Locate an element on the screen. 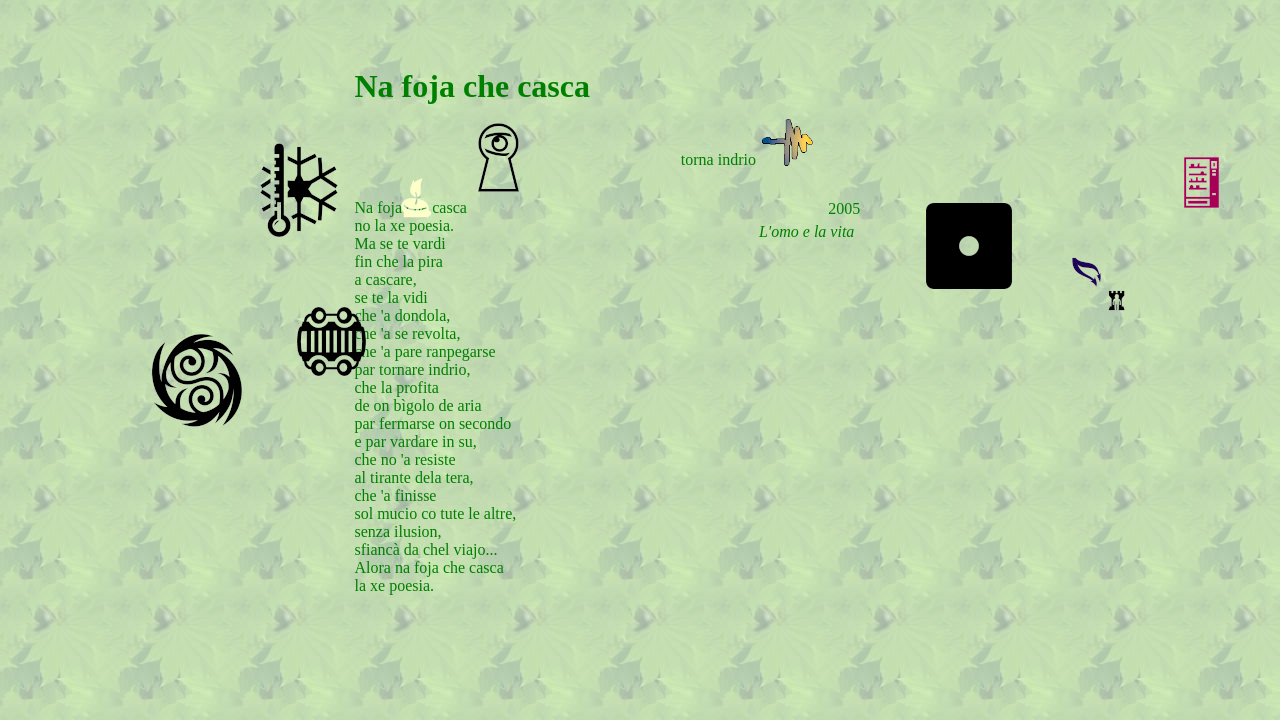  indicates cold temperature or low reading is located at coordinates (299, 189).